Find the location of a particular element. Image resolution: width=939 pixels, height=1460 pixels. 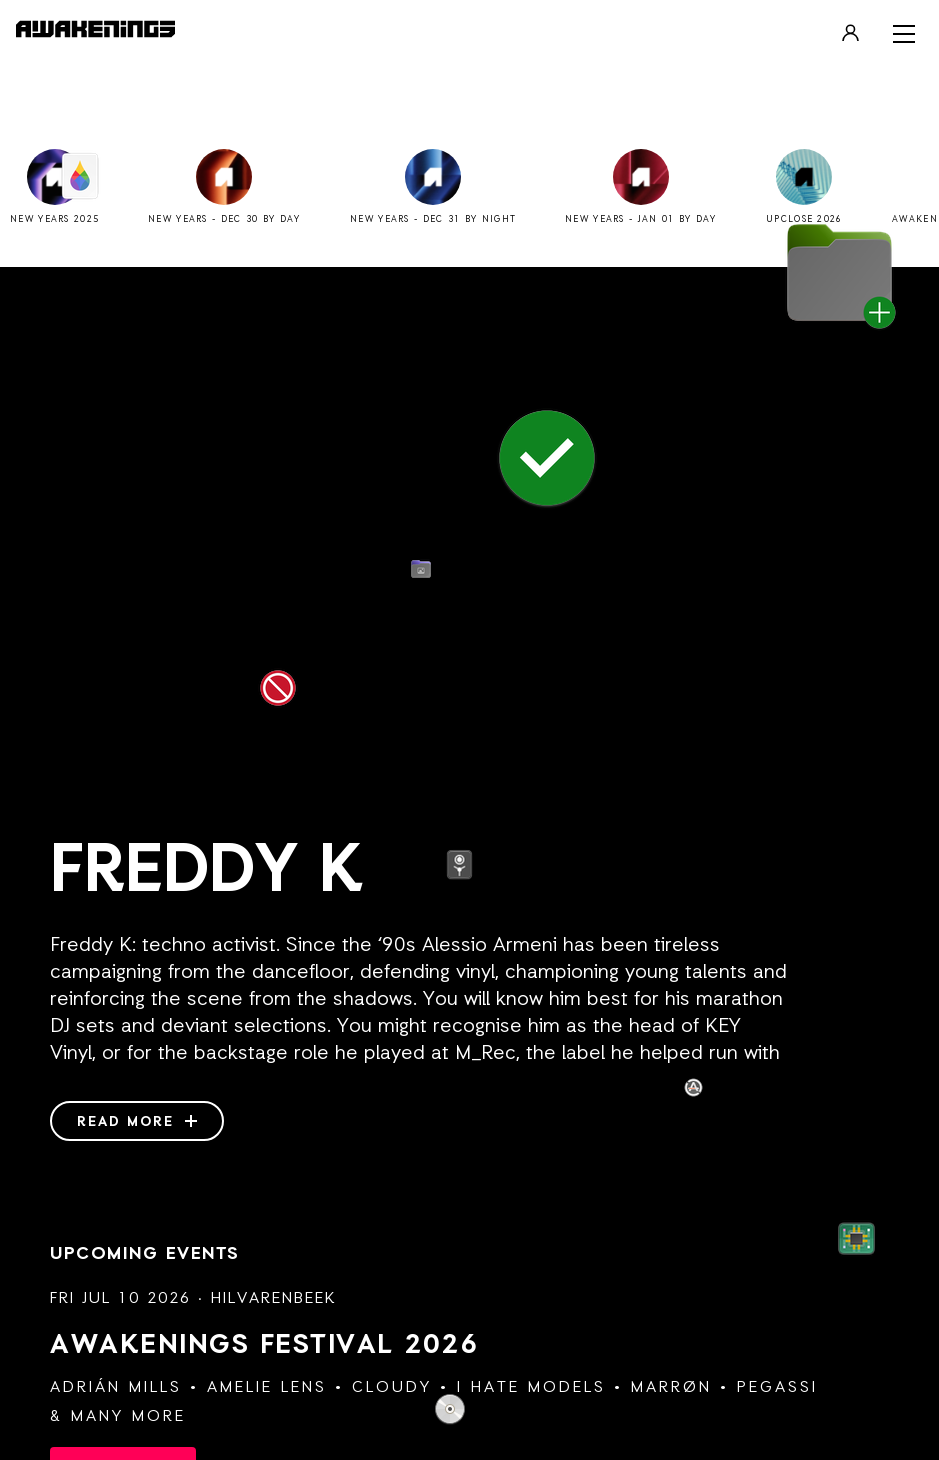

file type indicator for IT87 hardware monitor configuration is located at coordinates (80, 176).